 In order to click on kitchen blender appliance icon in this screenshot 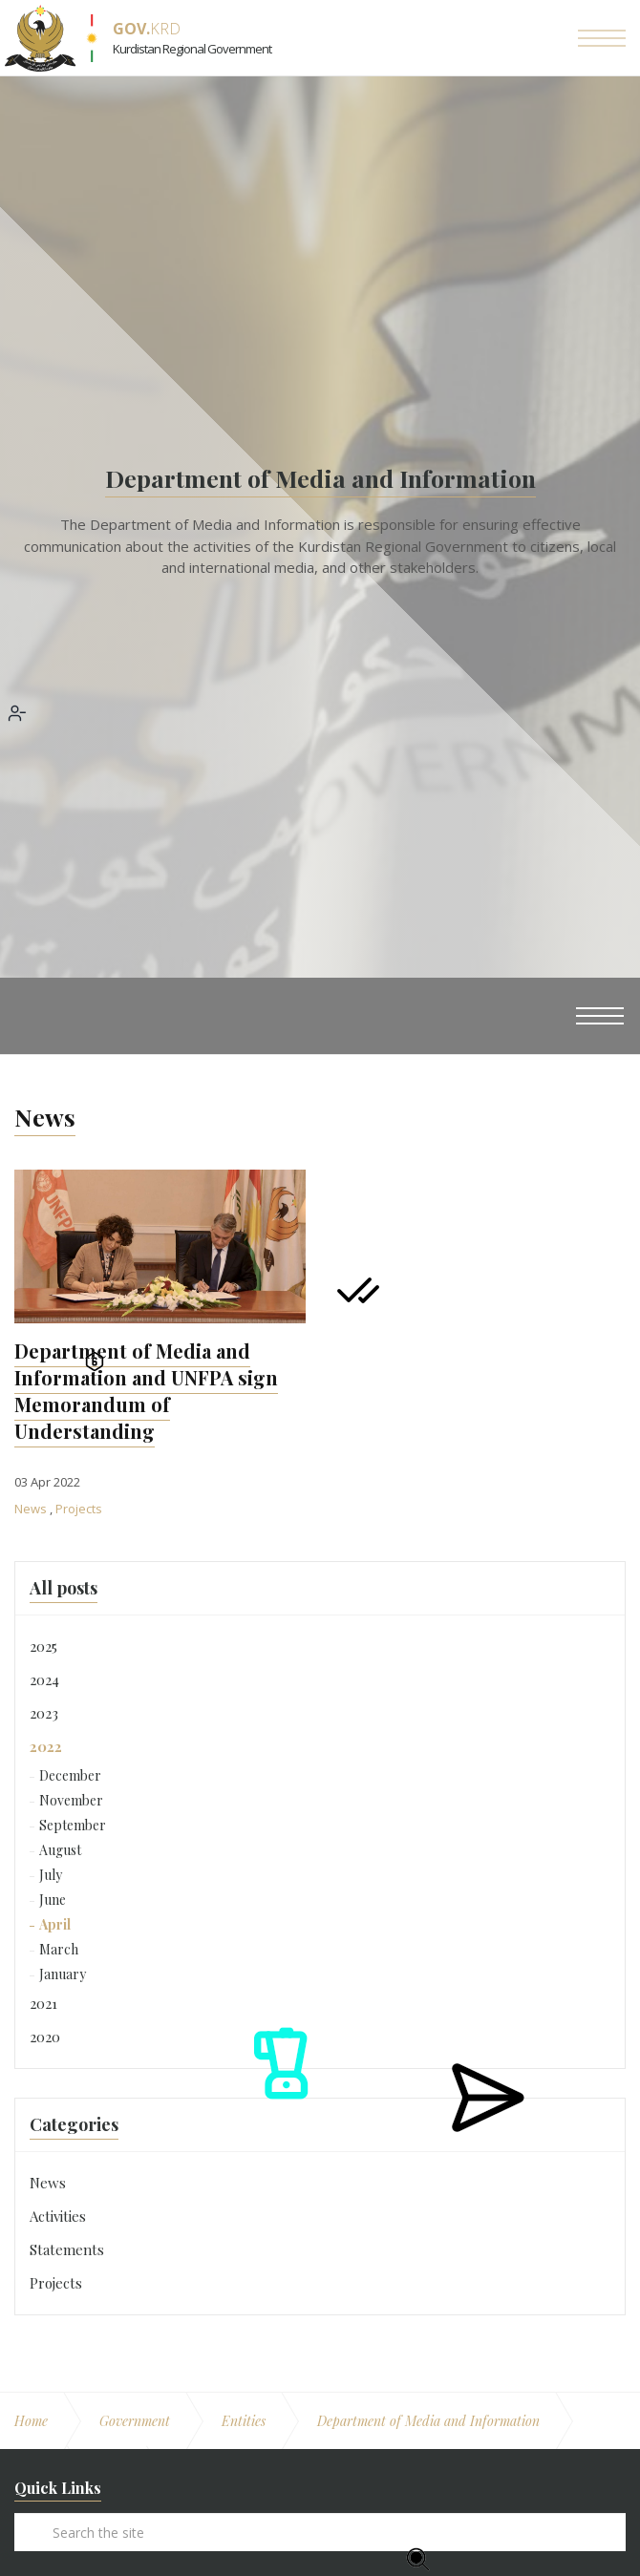, I will do `click(283, 2063)`.